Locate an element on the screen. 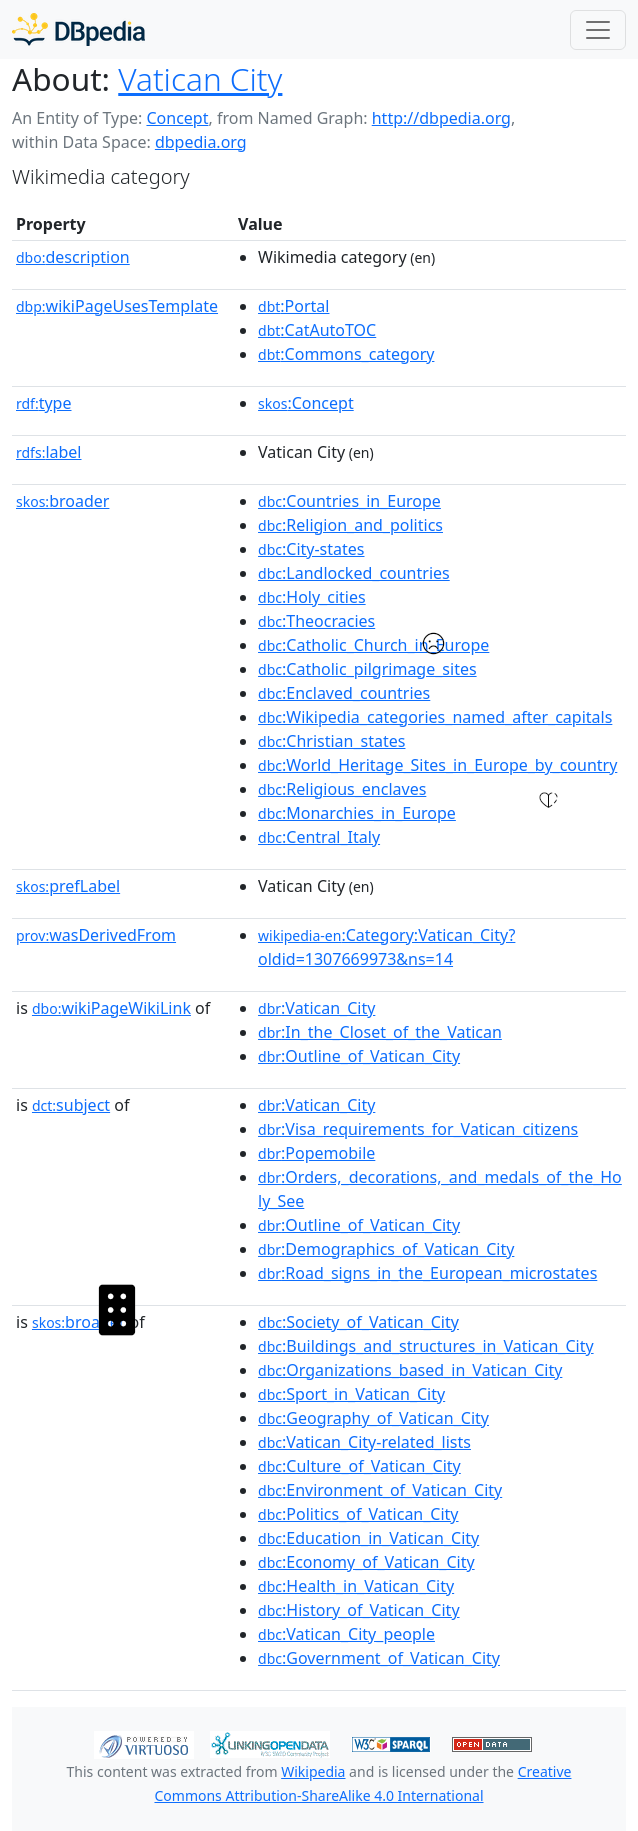 Image resolution: width=638 pixels, height=1831 pixels. indicate negative feedback or dissatisfaction is located at coordinates (433, 643).